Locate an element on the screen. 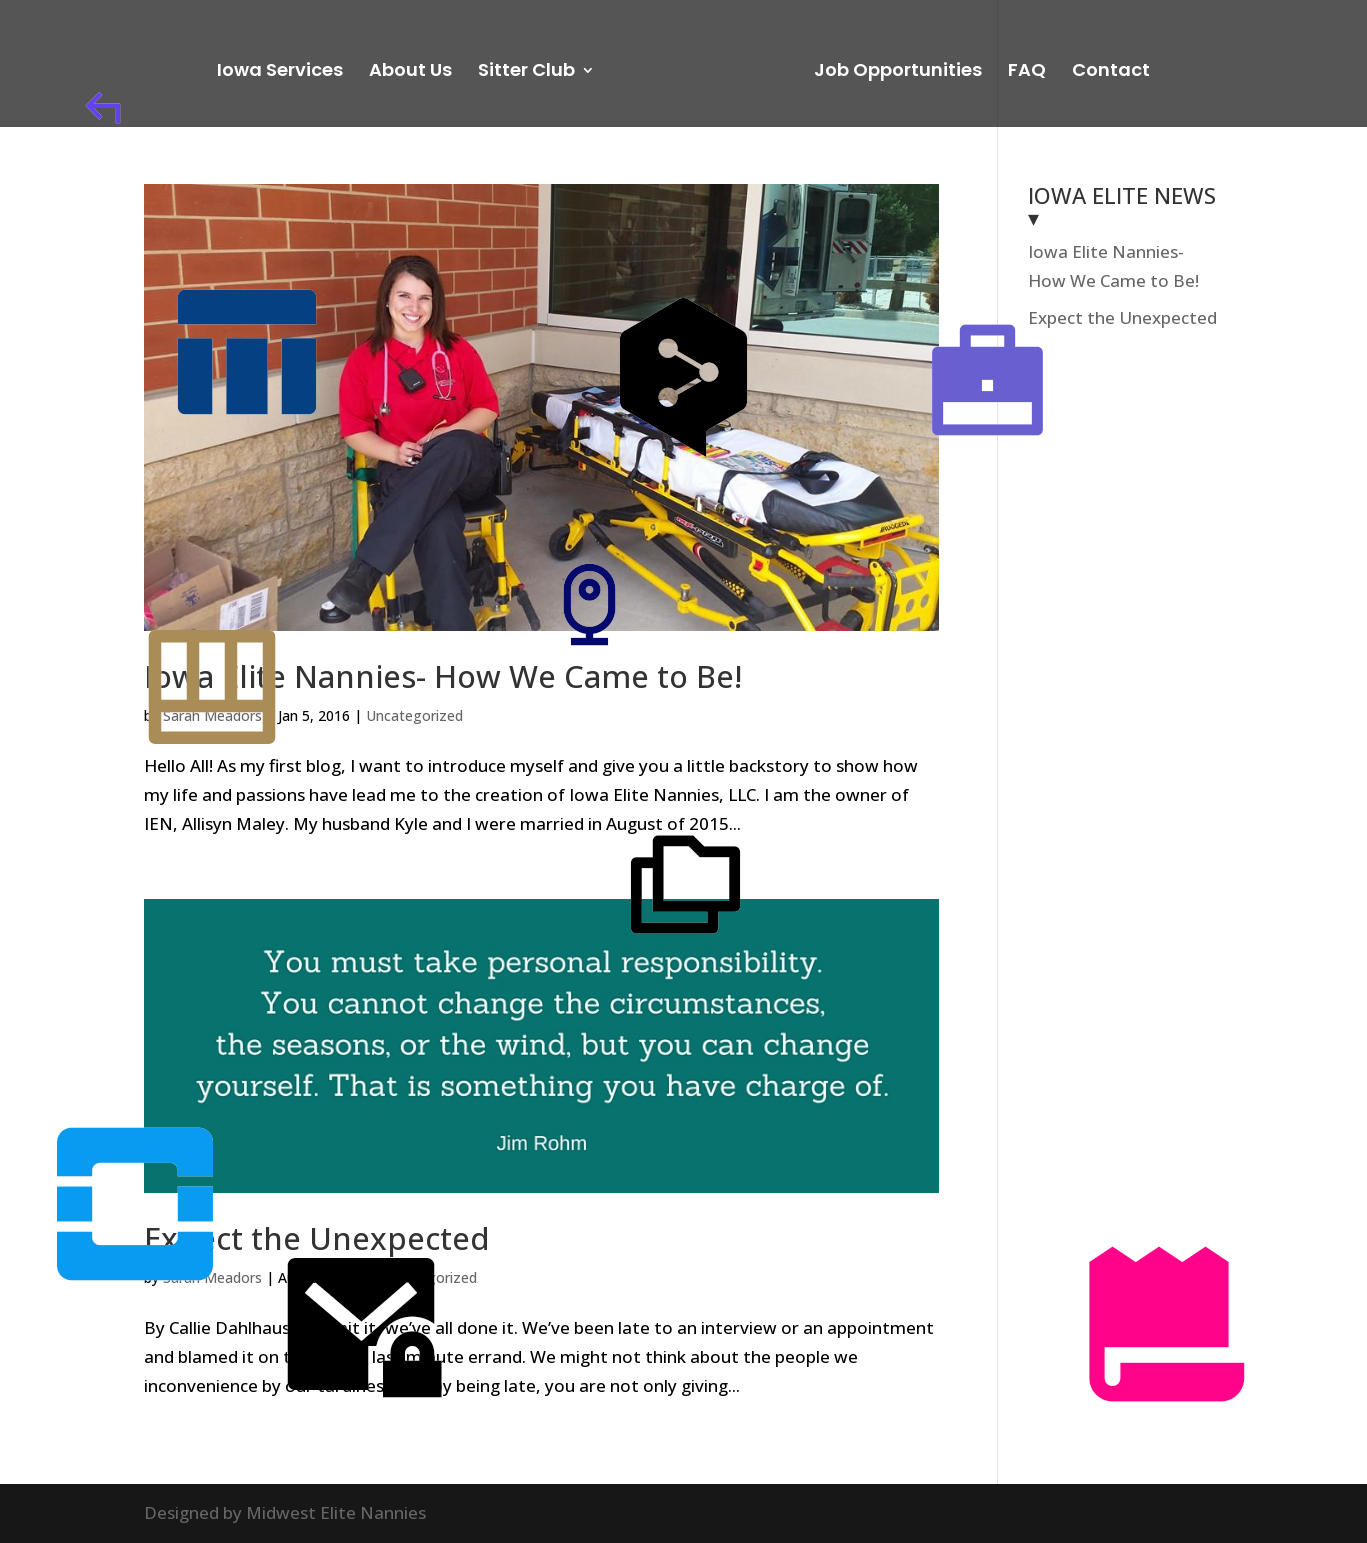  insert a table into a document is located at coordinates (247, 352).